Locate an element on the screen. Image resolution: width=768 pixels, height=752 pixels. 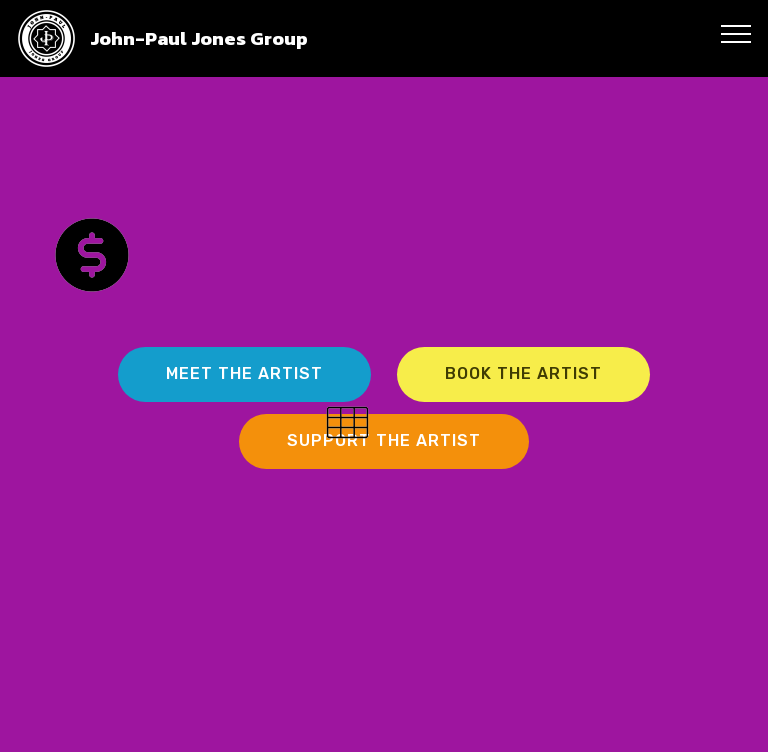
view items in grid layout is located at coordinates (347, 422).